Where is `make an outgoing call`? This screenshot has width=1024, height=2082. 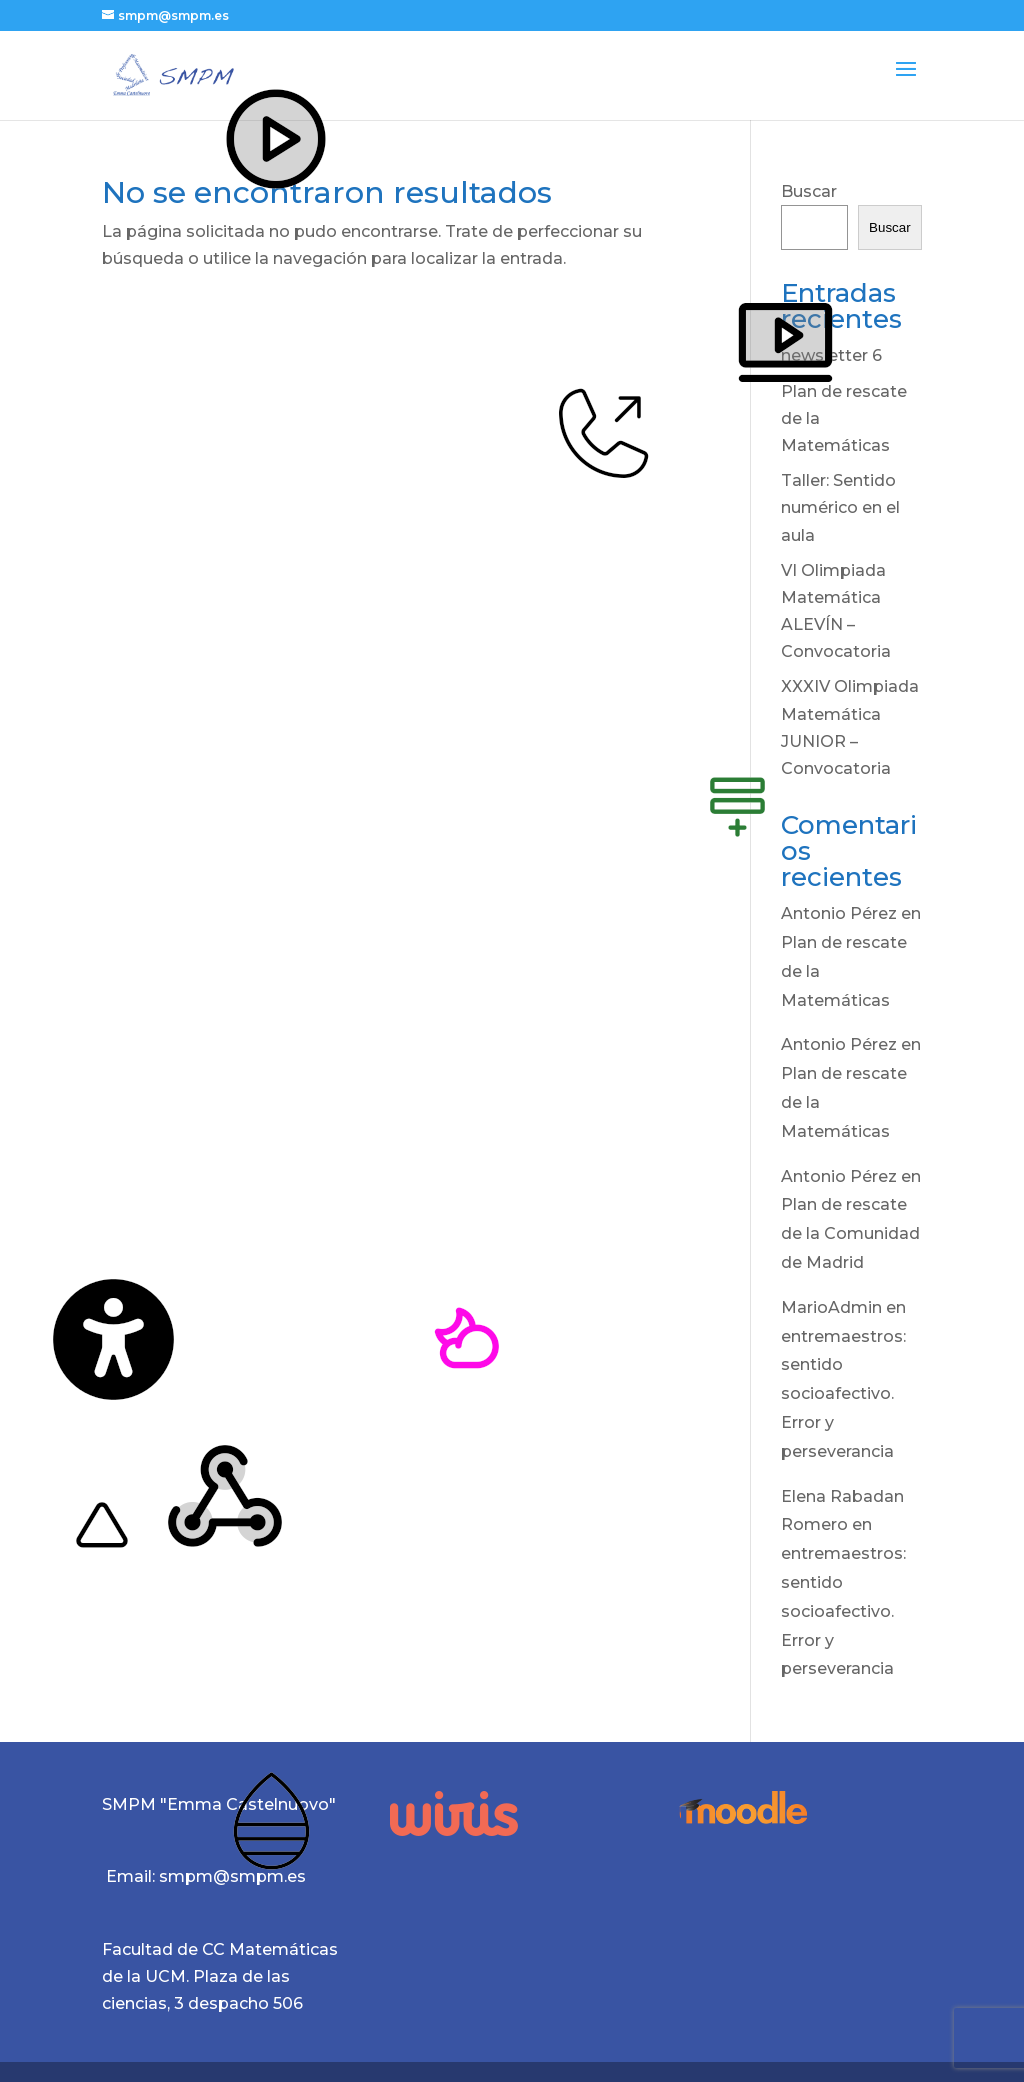 make an outgoing call is located at coordinates (605, 431).